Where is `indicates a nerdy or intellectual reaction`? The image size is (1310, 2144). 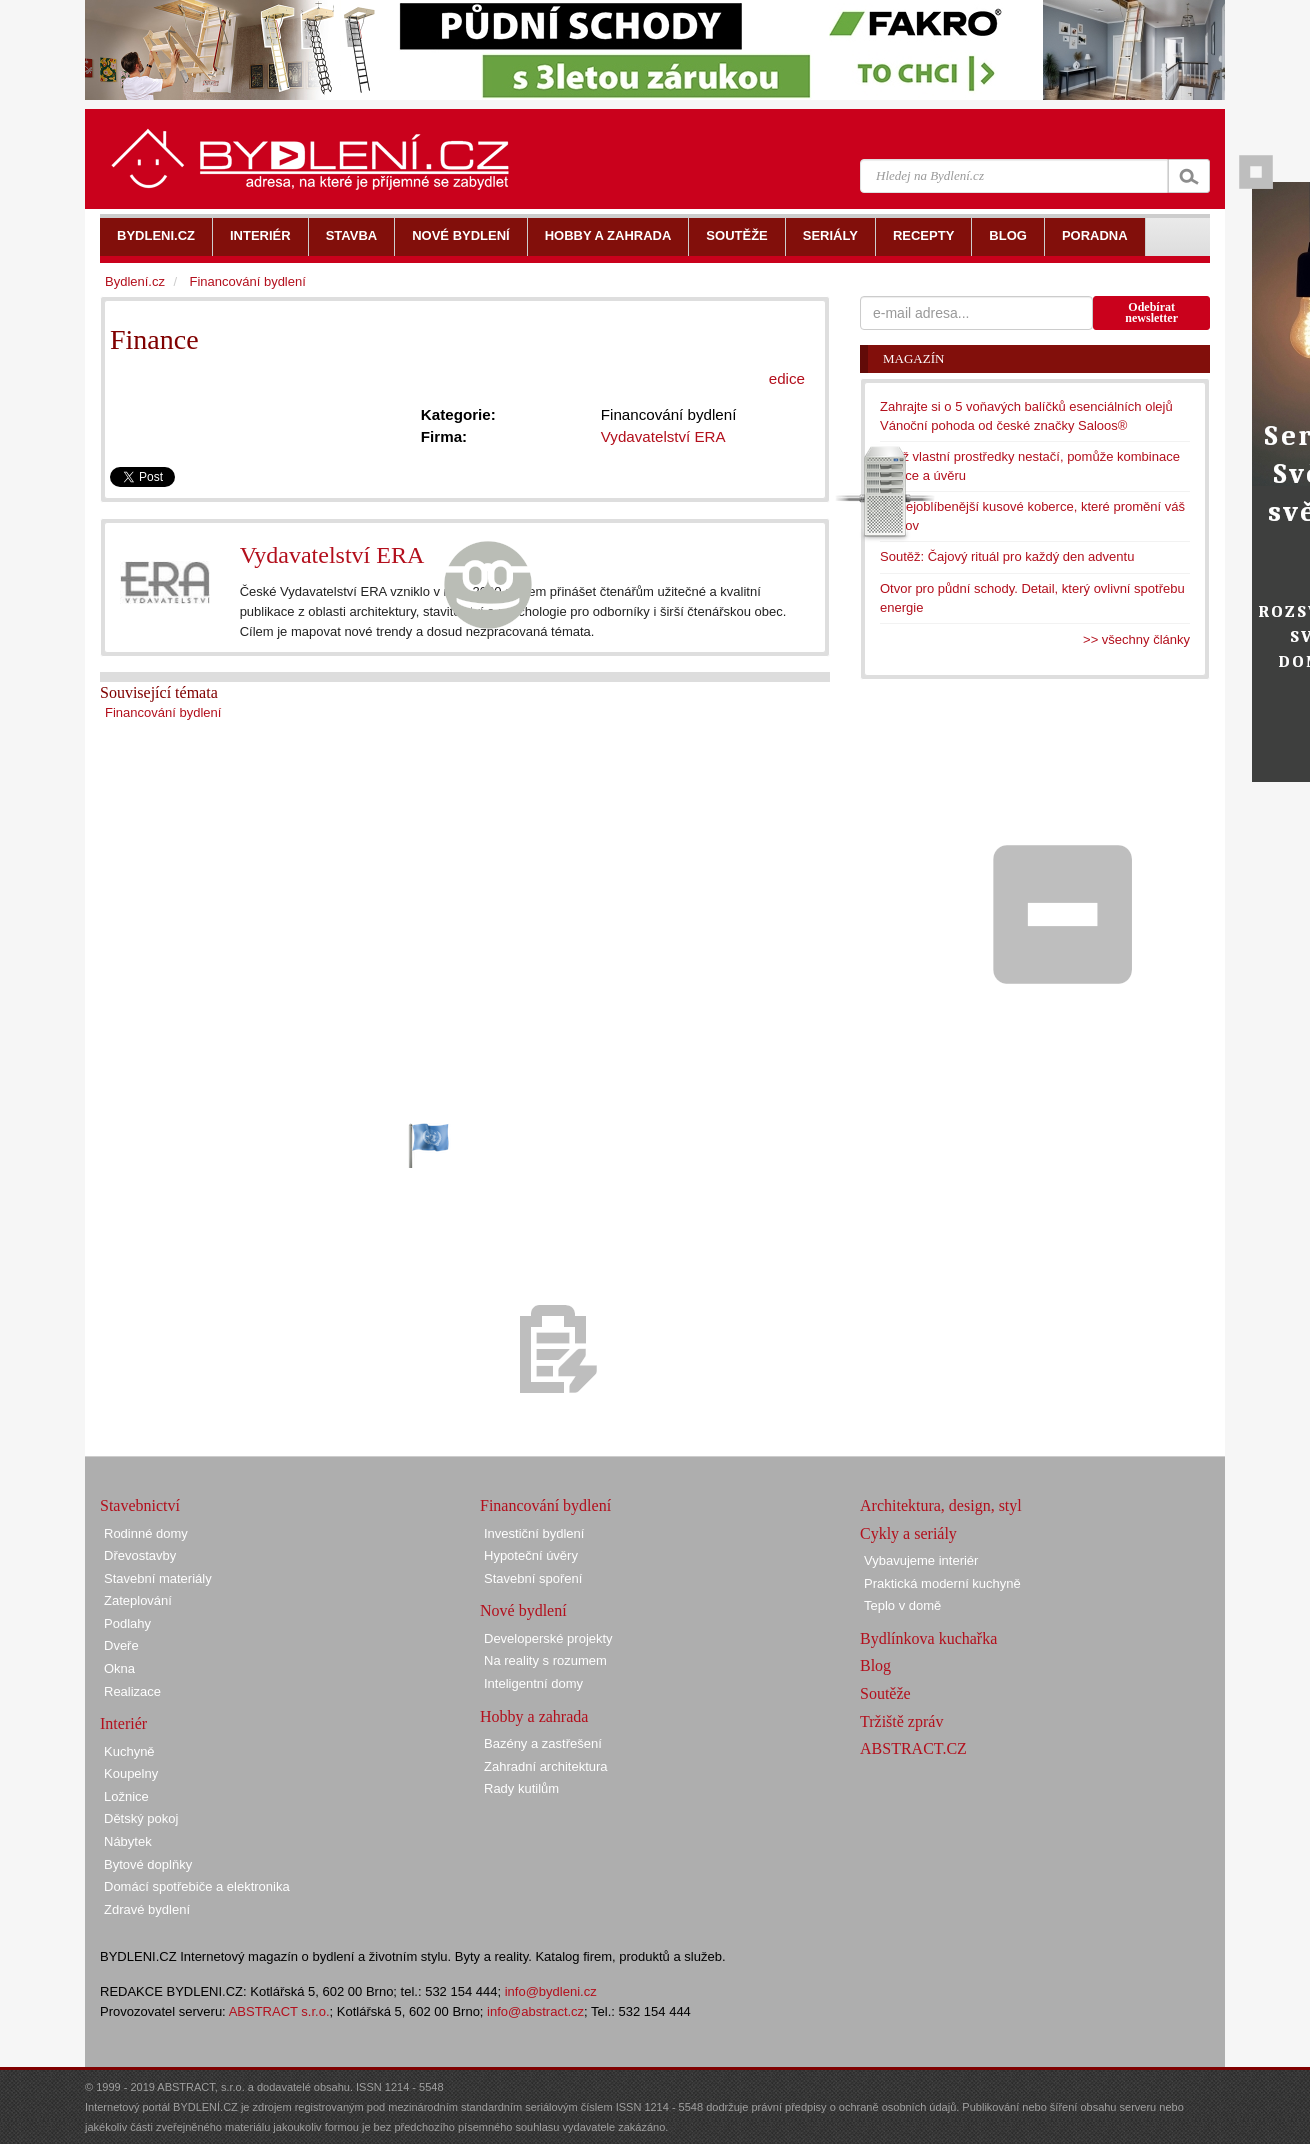
indicates a nerdy or intellectual reaction is located at coordinates (488, 585).